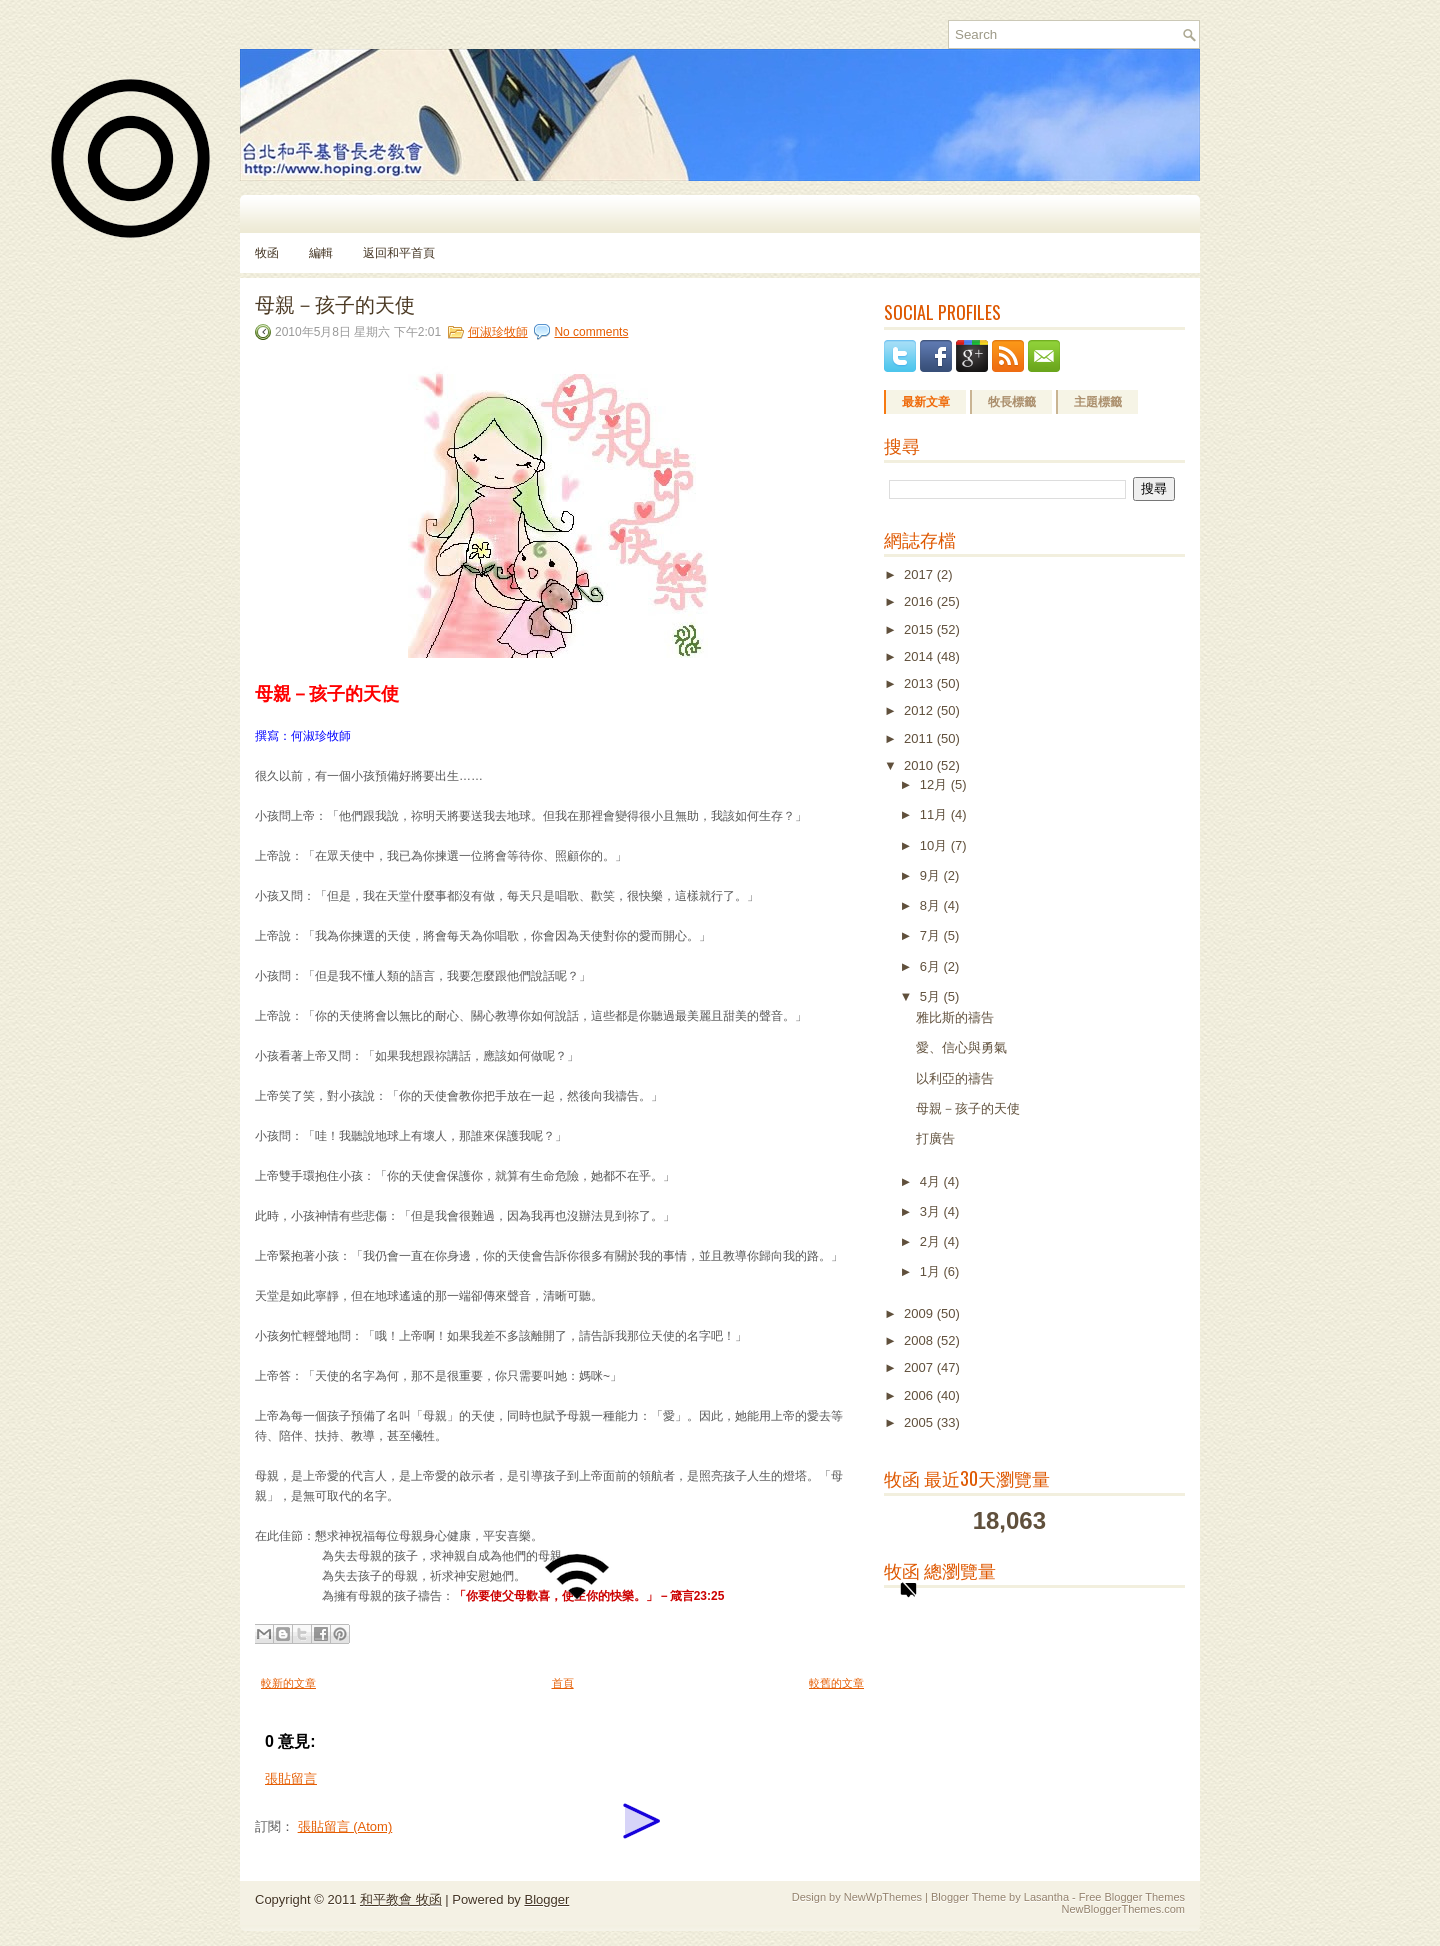 The image size is (1440, 1946). I want to click on mute or disable chat notifications, so click(908, 1589).